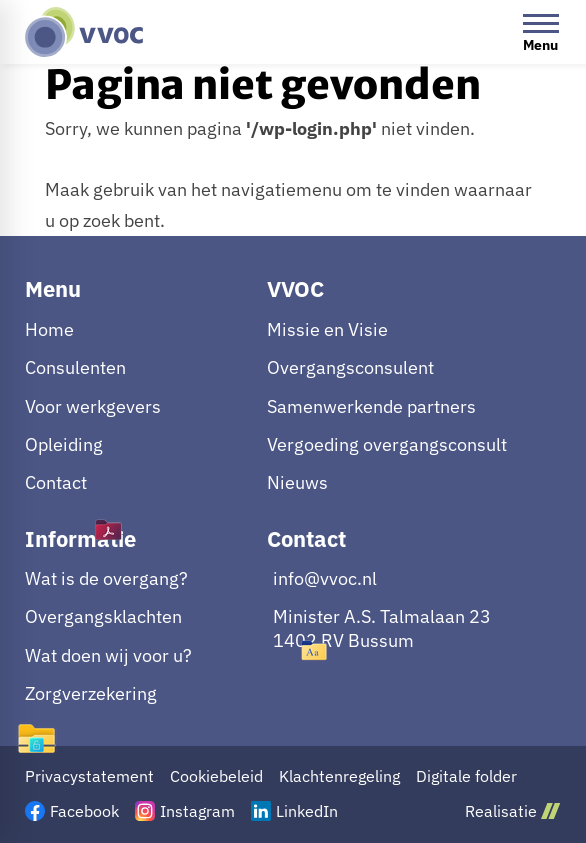 The width and height of the screenshot is (586, 843). What do you see at coordinates (108, 530) in the screenshot?
I see `open folder containing adobe acrobat files` at bounding box center [108, 530].